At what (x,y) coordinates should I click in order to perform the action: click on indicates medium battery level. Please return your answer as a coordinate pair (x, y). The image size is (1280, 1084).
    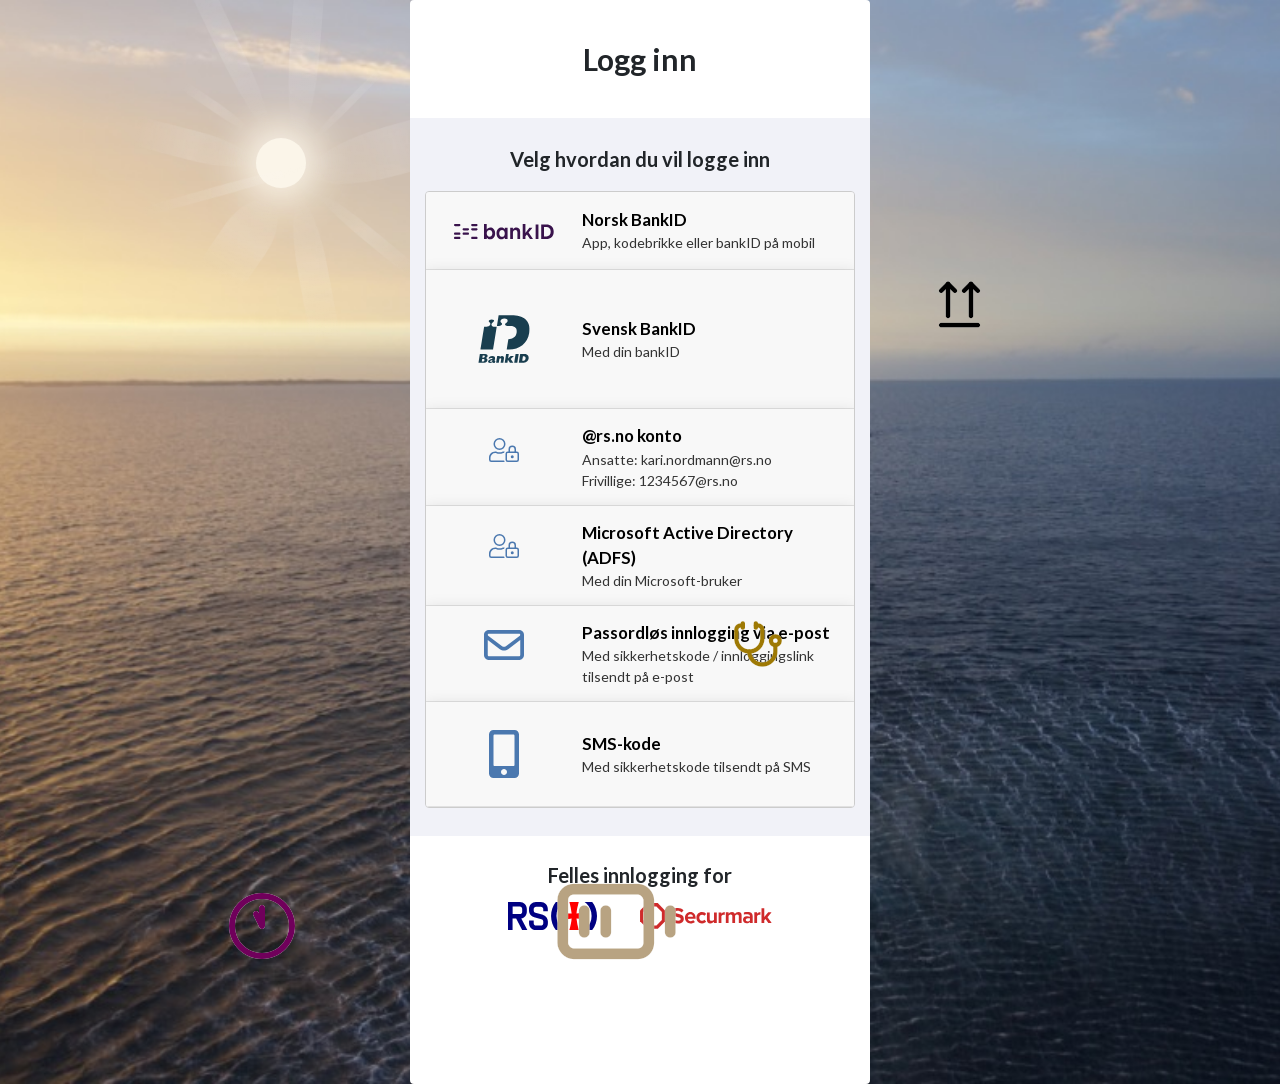
    Looking at the image, I should click on (616, 921).